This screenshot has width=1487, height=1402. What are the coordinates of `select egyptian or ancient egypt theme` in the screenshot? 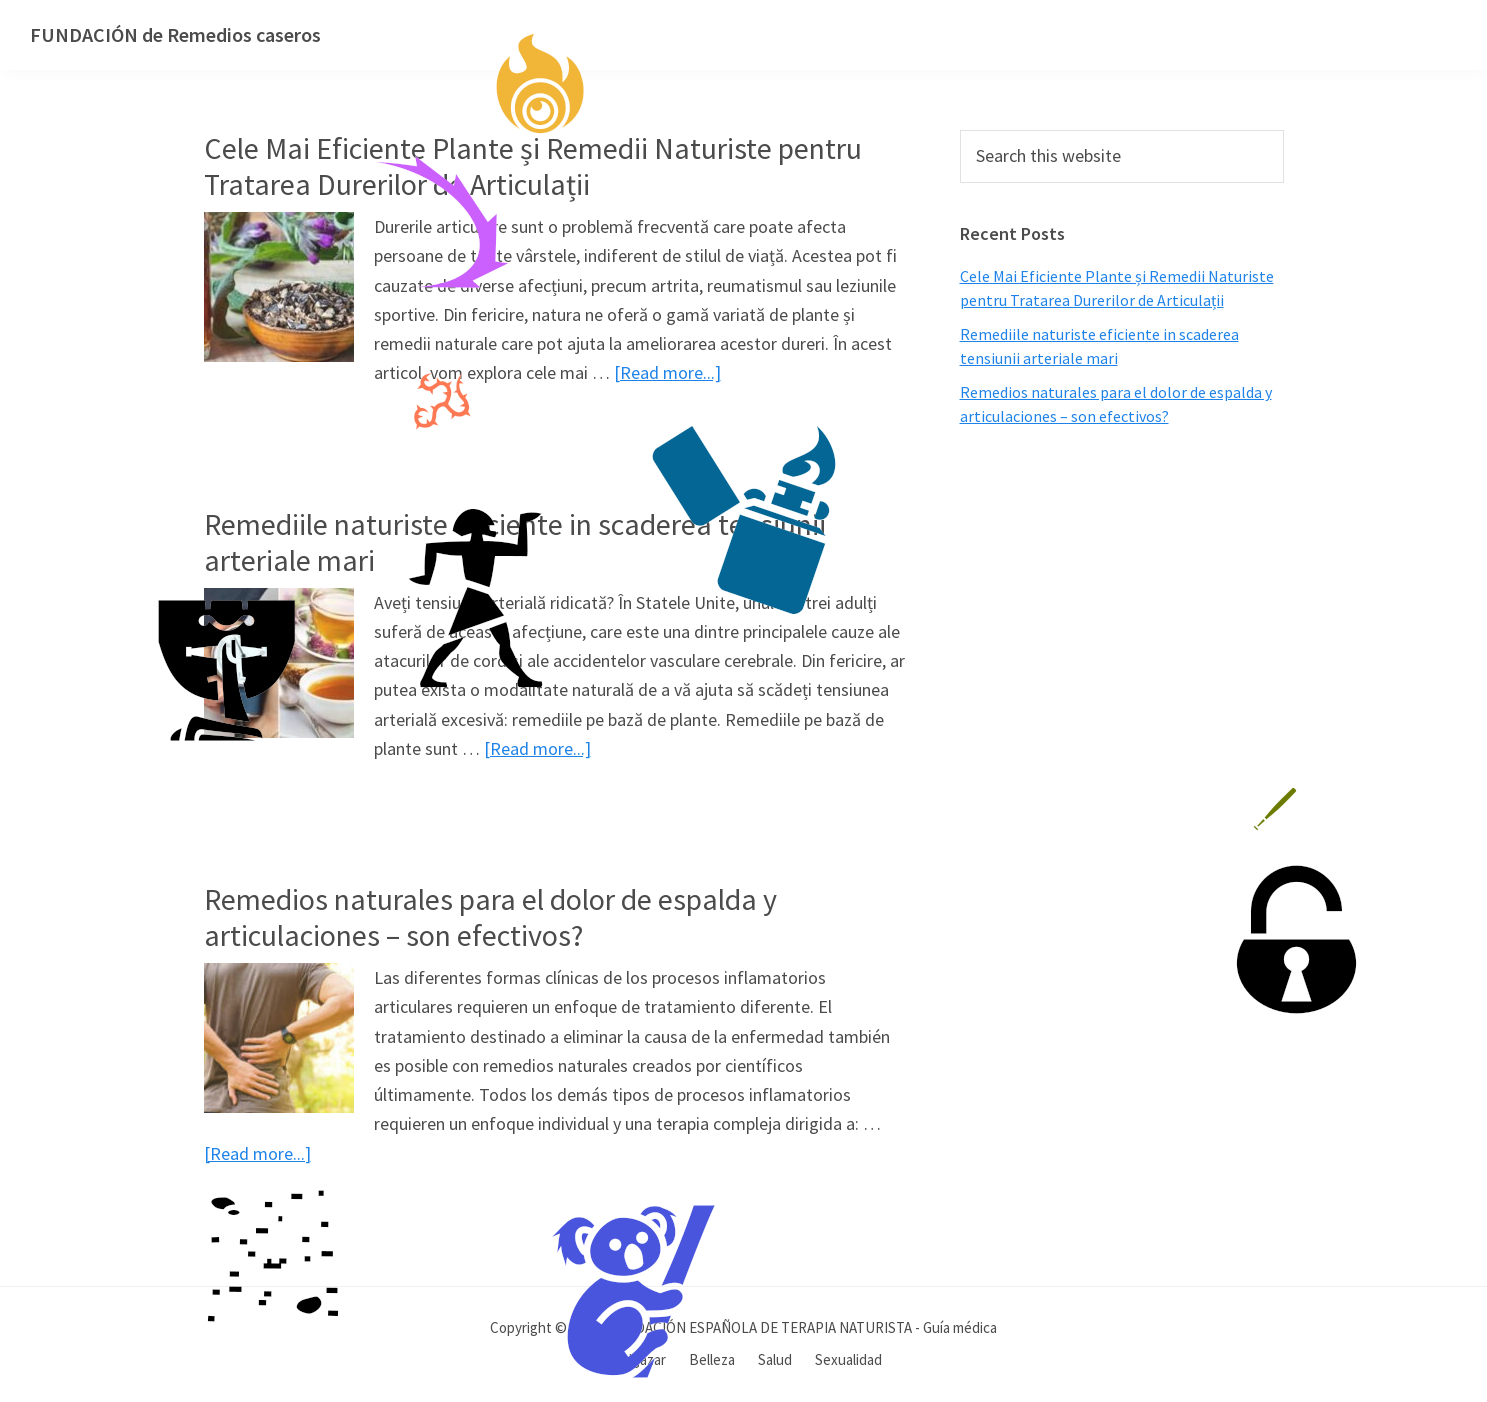 It's located at (476, 598).